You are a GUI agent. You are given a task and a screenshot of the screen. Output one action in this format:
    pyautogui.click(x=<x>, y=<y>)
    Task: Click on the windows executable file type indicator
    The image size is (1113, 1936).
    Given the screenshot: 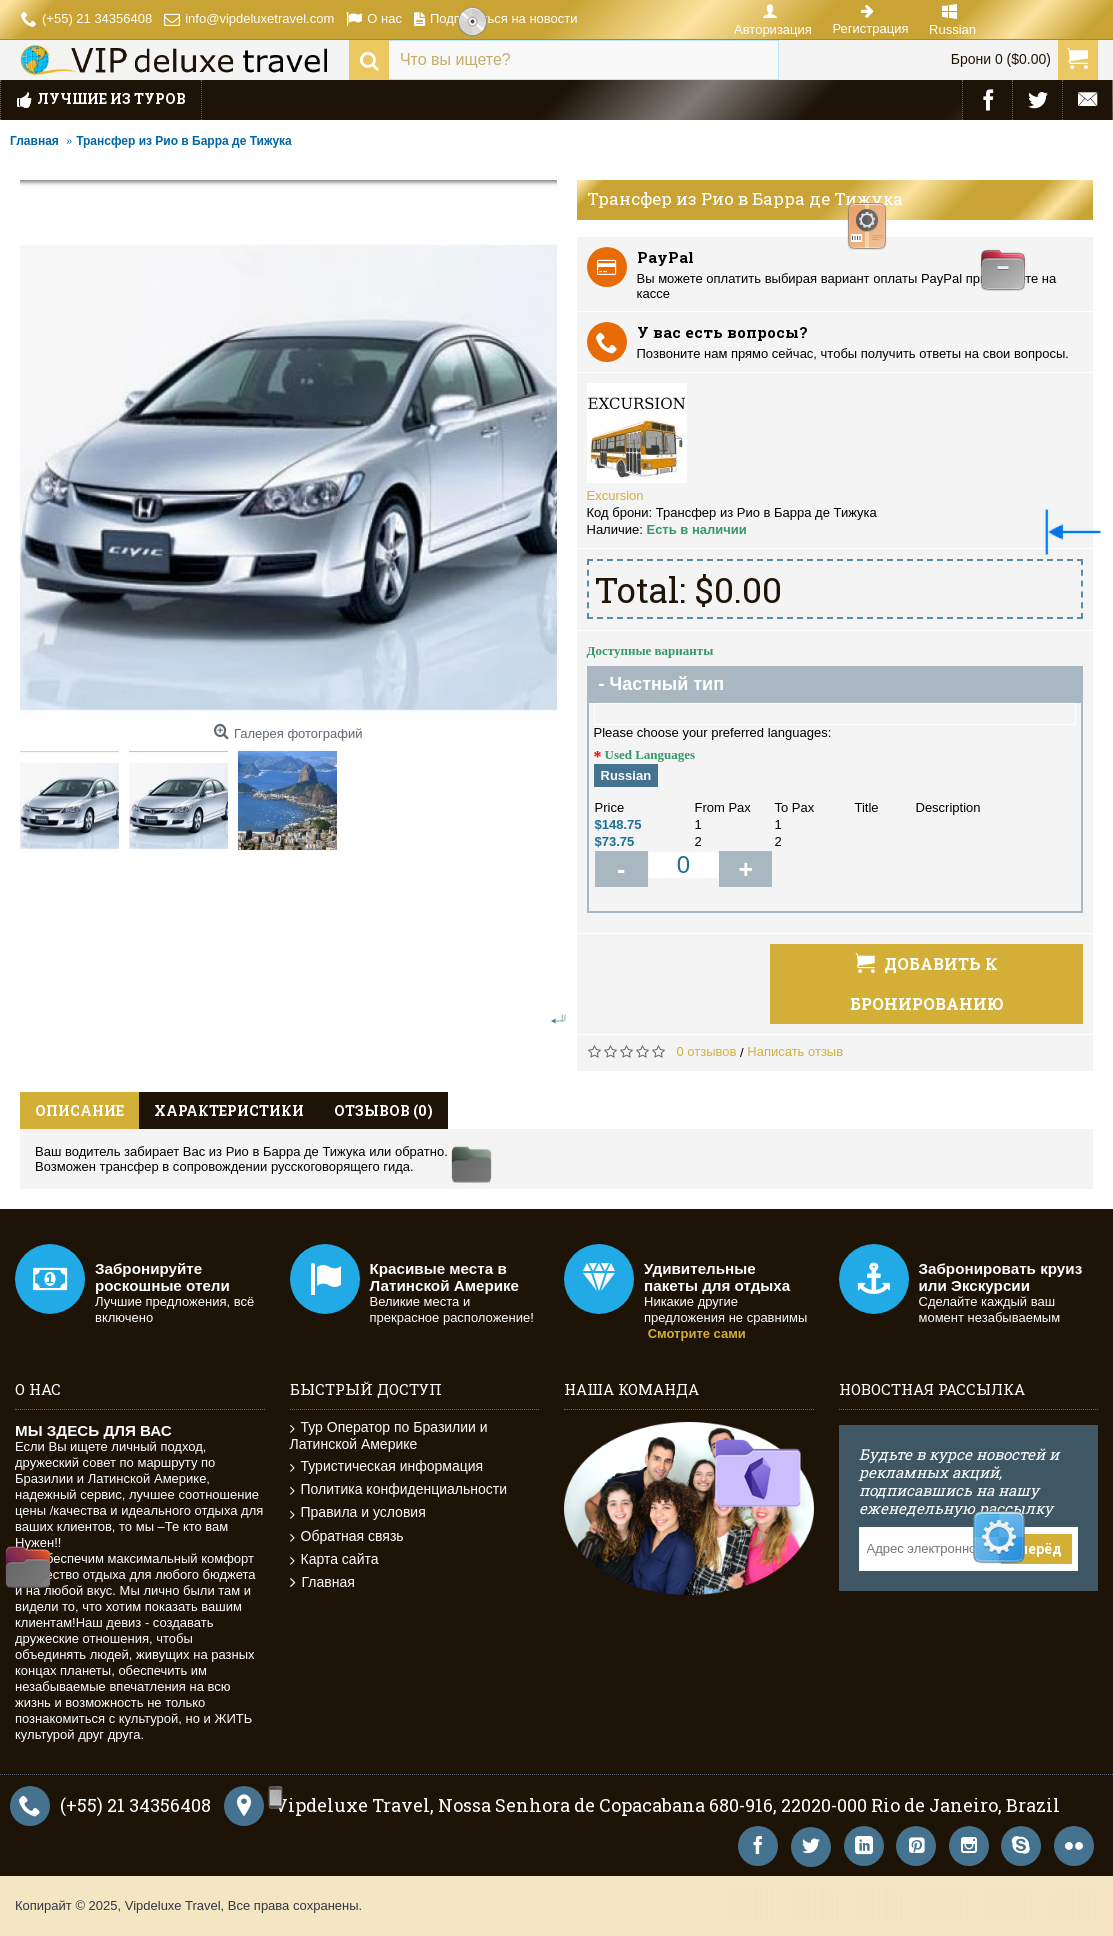 What is the action you would take?
    pyautogui.click(x=999, y=1537)
    